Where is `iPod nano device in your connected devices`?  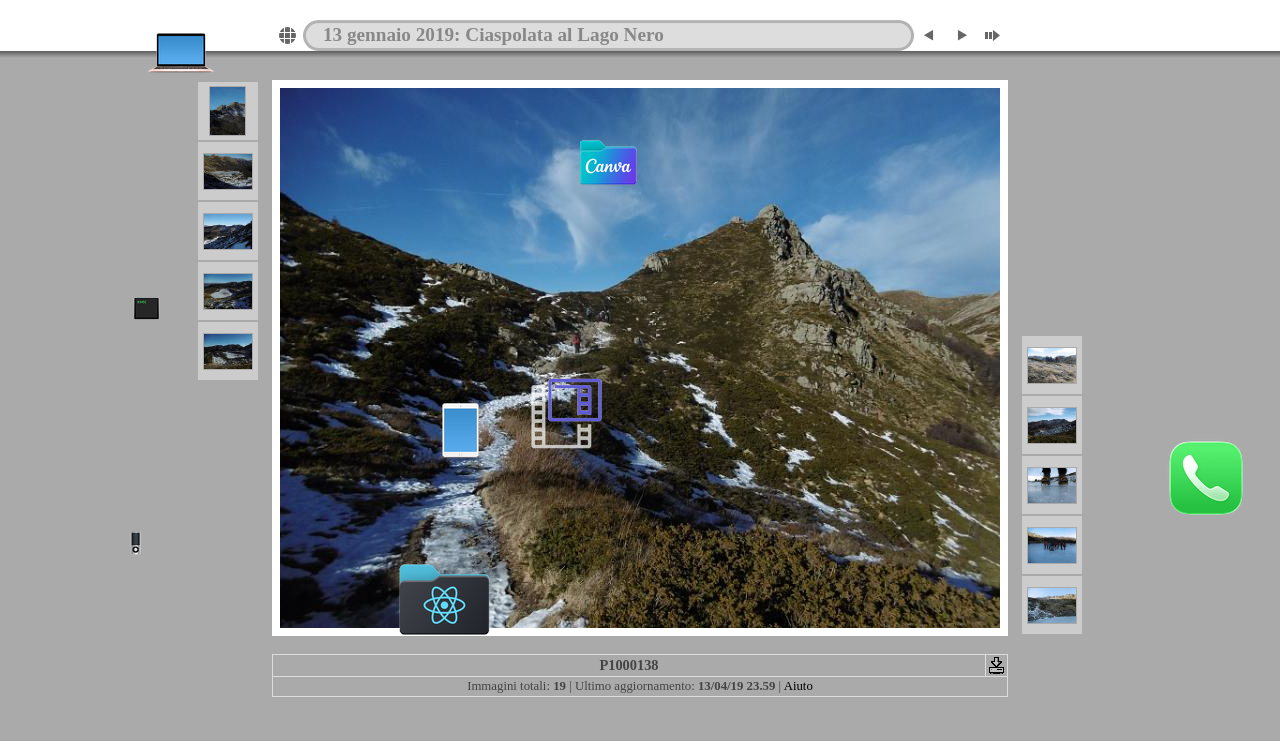 iPod nano device in your connected devices is located at coordinates (135, 543).